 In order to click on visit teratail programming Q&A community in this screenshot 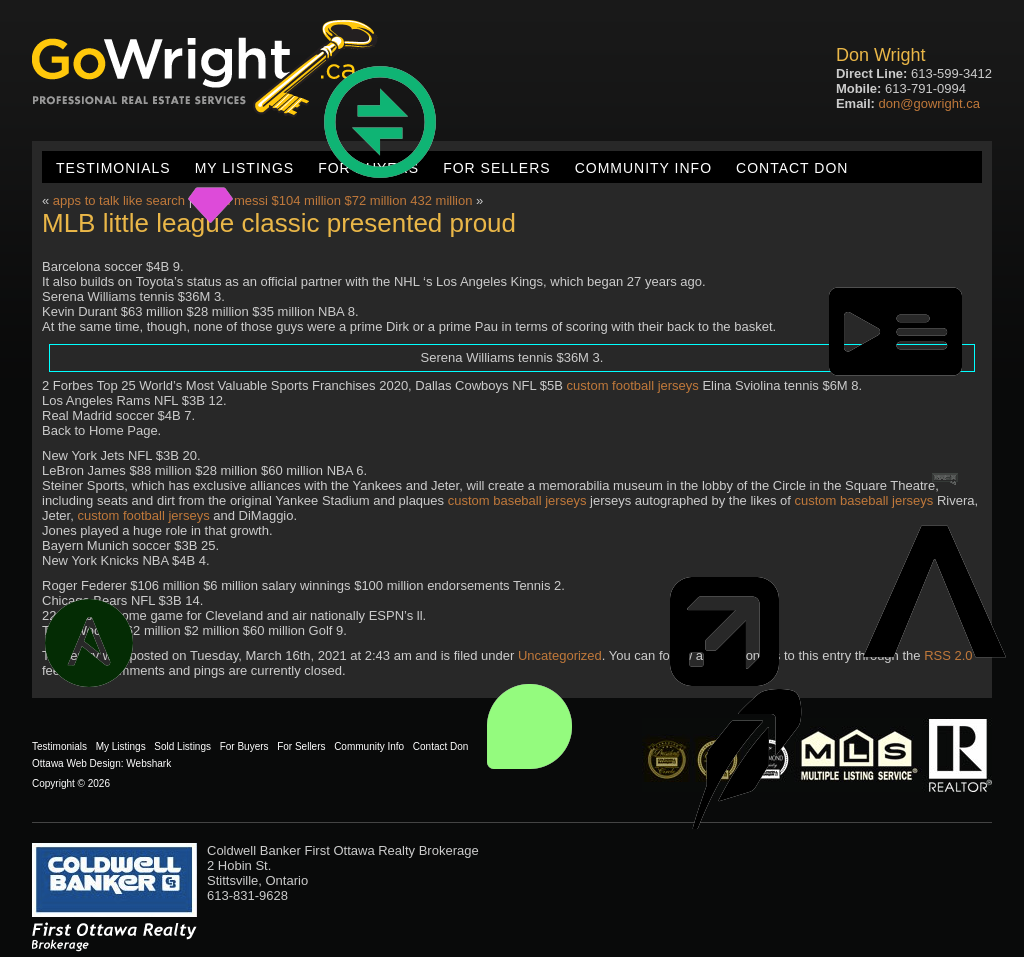, I will do `click(934, 591)`.